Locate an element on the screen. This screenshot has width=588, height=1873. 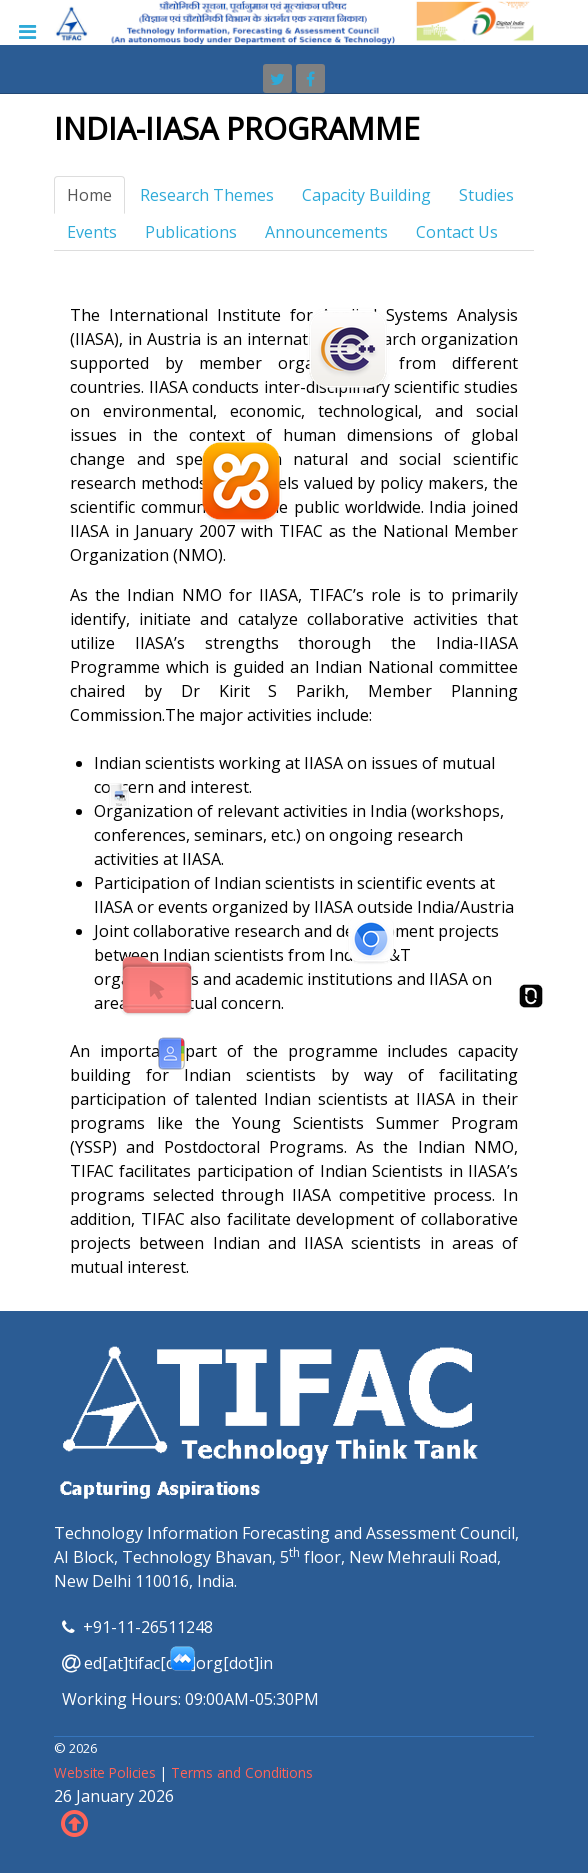
launch xampp local server application is located at coordinates (241, 481).